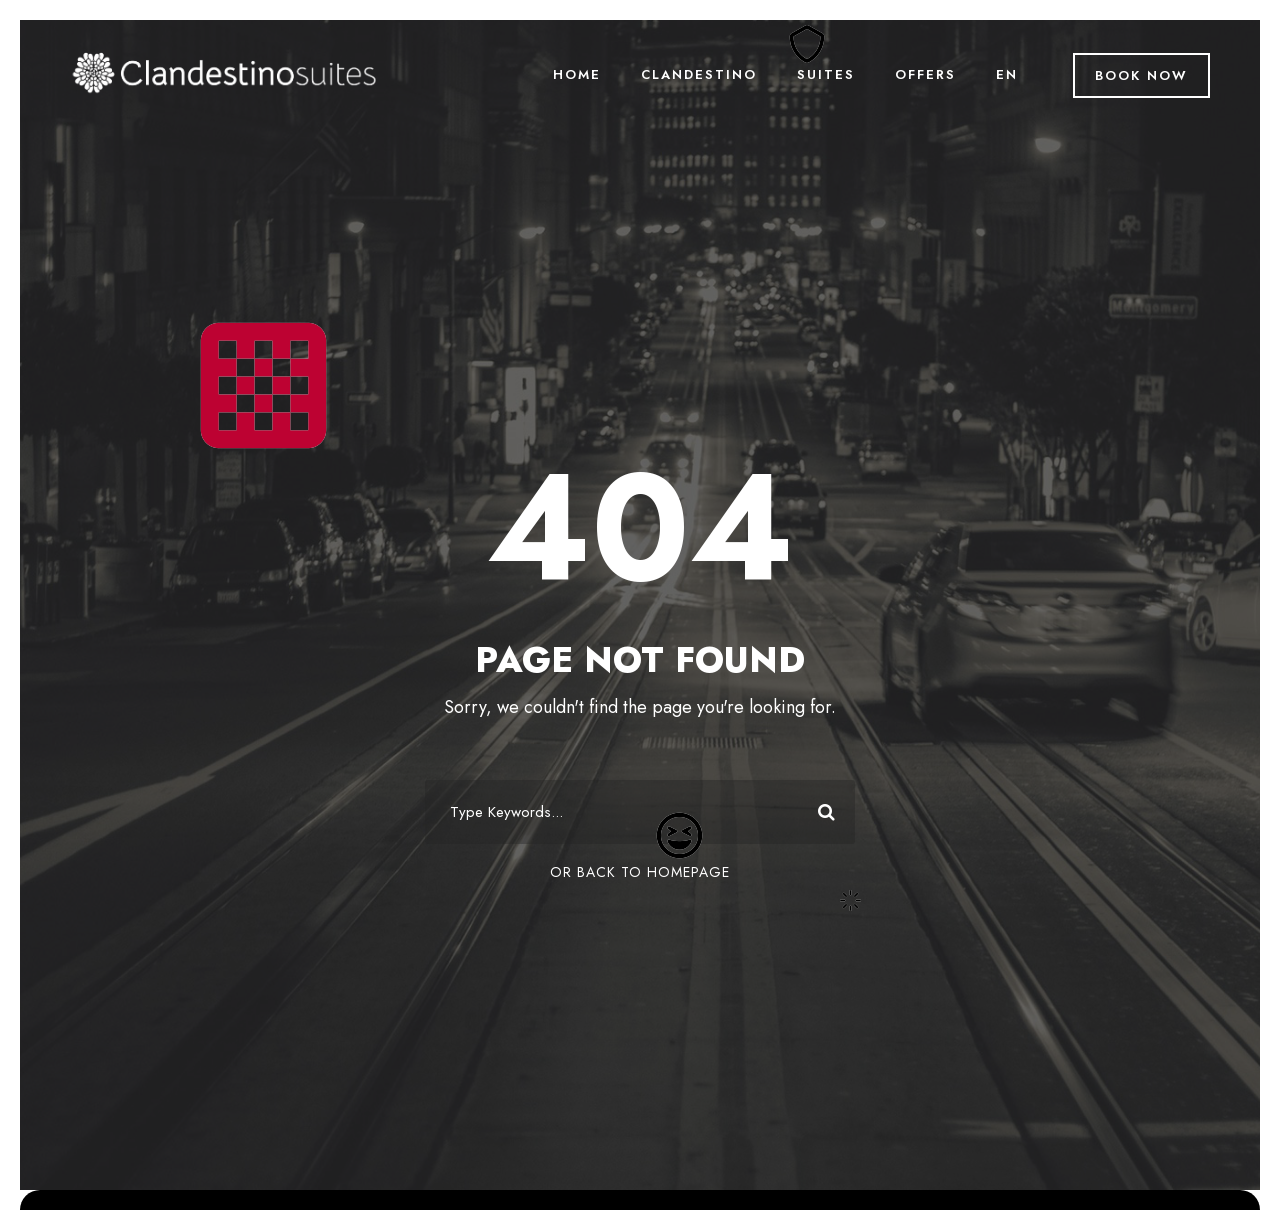 This screenshot has height=1210, width=1280. Describe the element at coordinates (679, 835) in the screenshot. I see `react with a laughing emoji` at that location.